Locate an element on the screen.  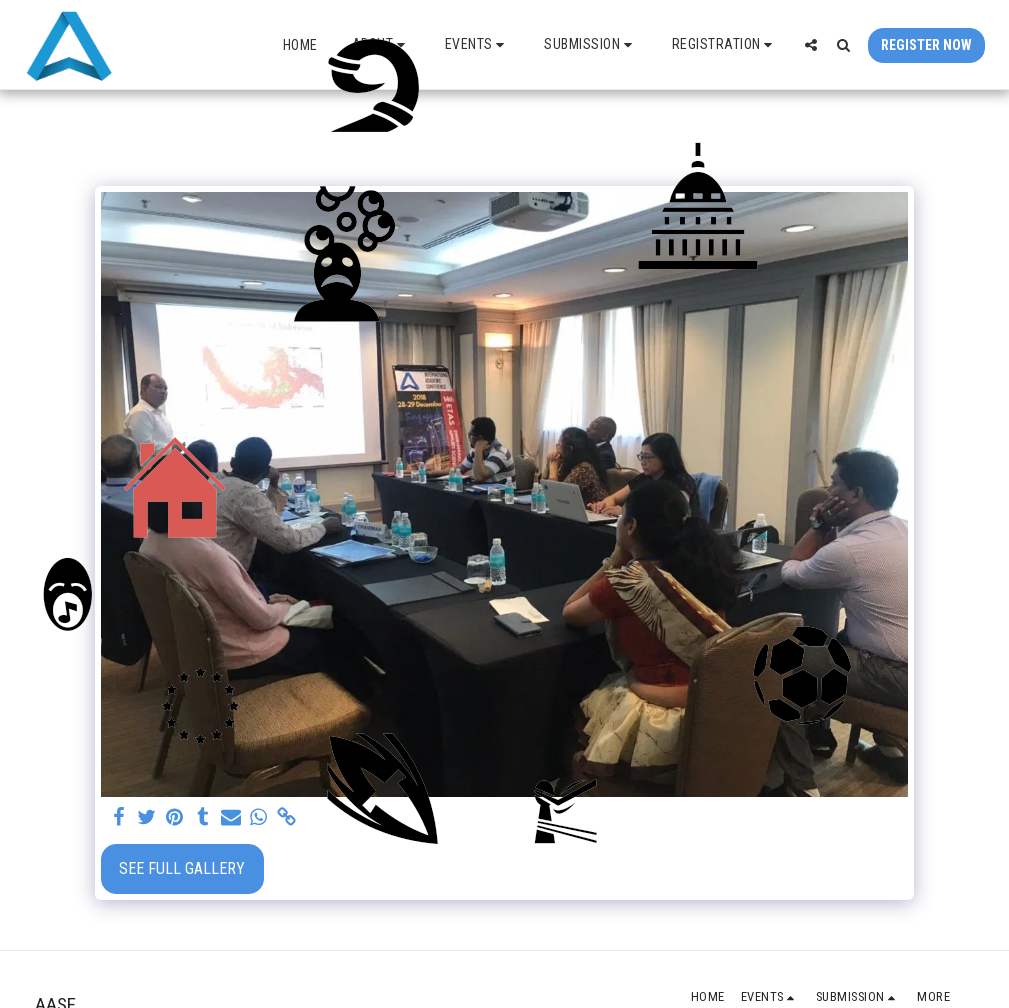
access government or legislative information is located at coordinates (698, 205).